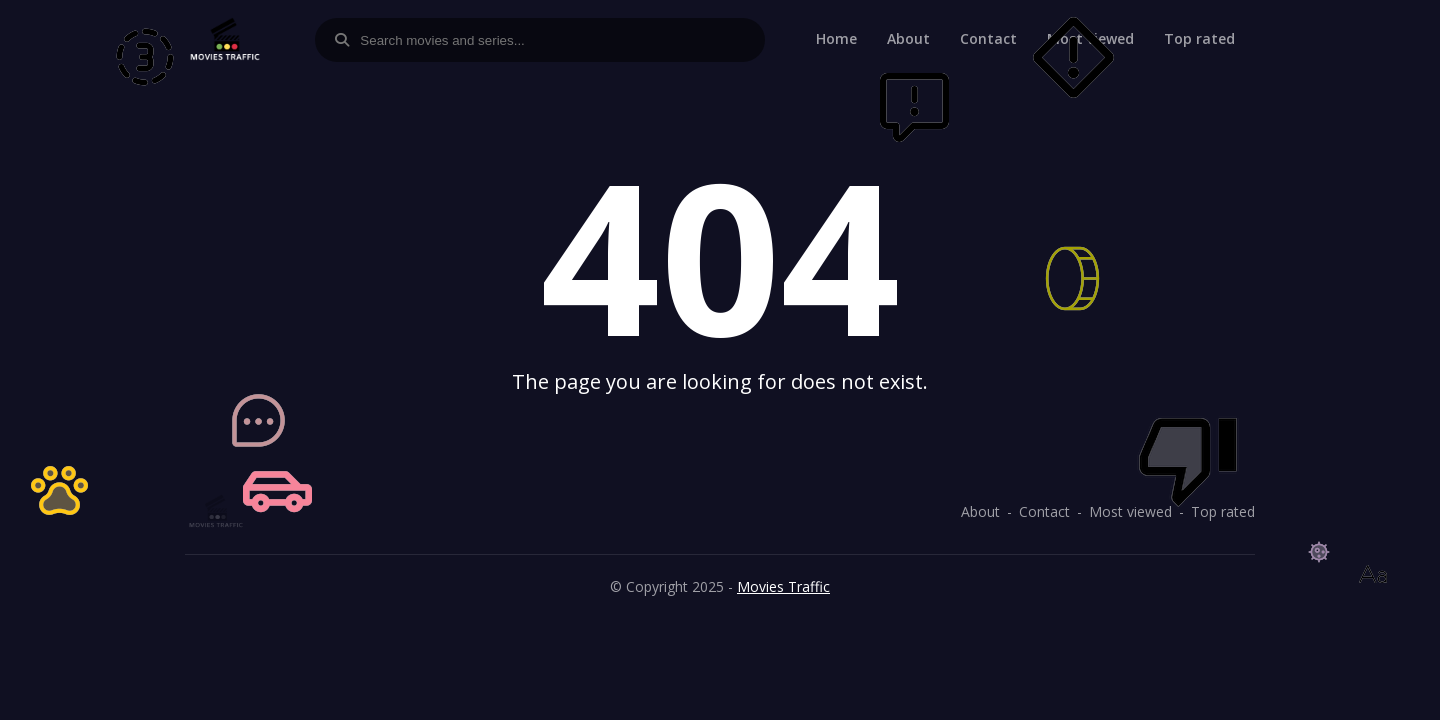 Image resolution: width=1440 pixels, height=720 pixels. I want to click on access vehicle or car-related settings, so click(277, 489).